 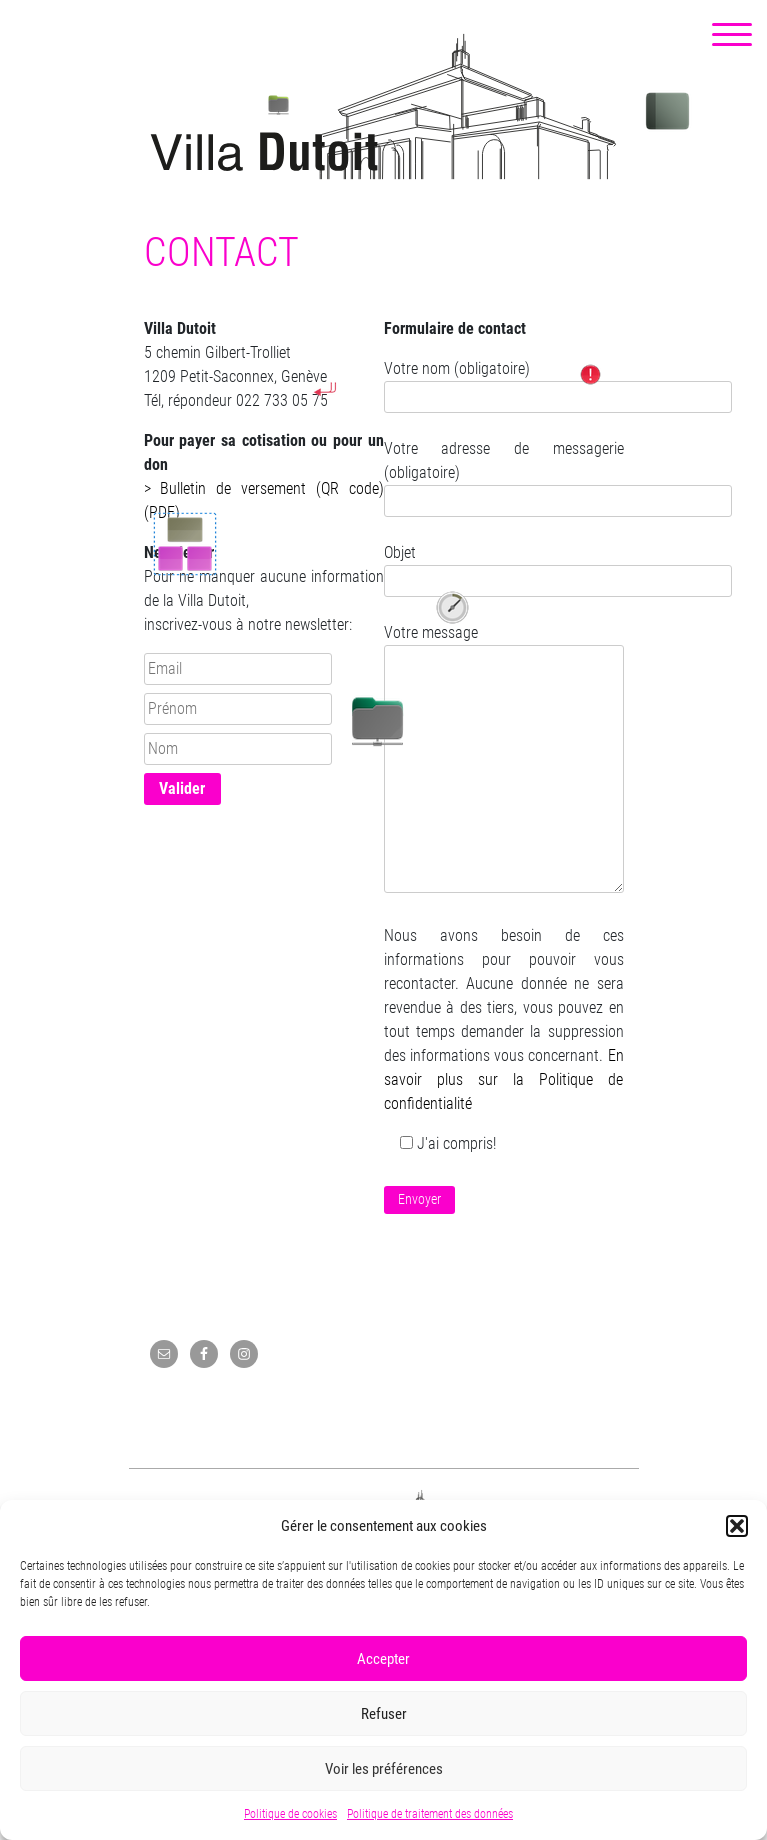 What do you see at coordinates (324, 387) in the screenshot?
I see `reply to all recipients of an email` at bounding box center [324, 387].